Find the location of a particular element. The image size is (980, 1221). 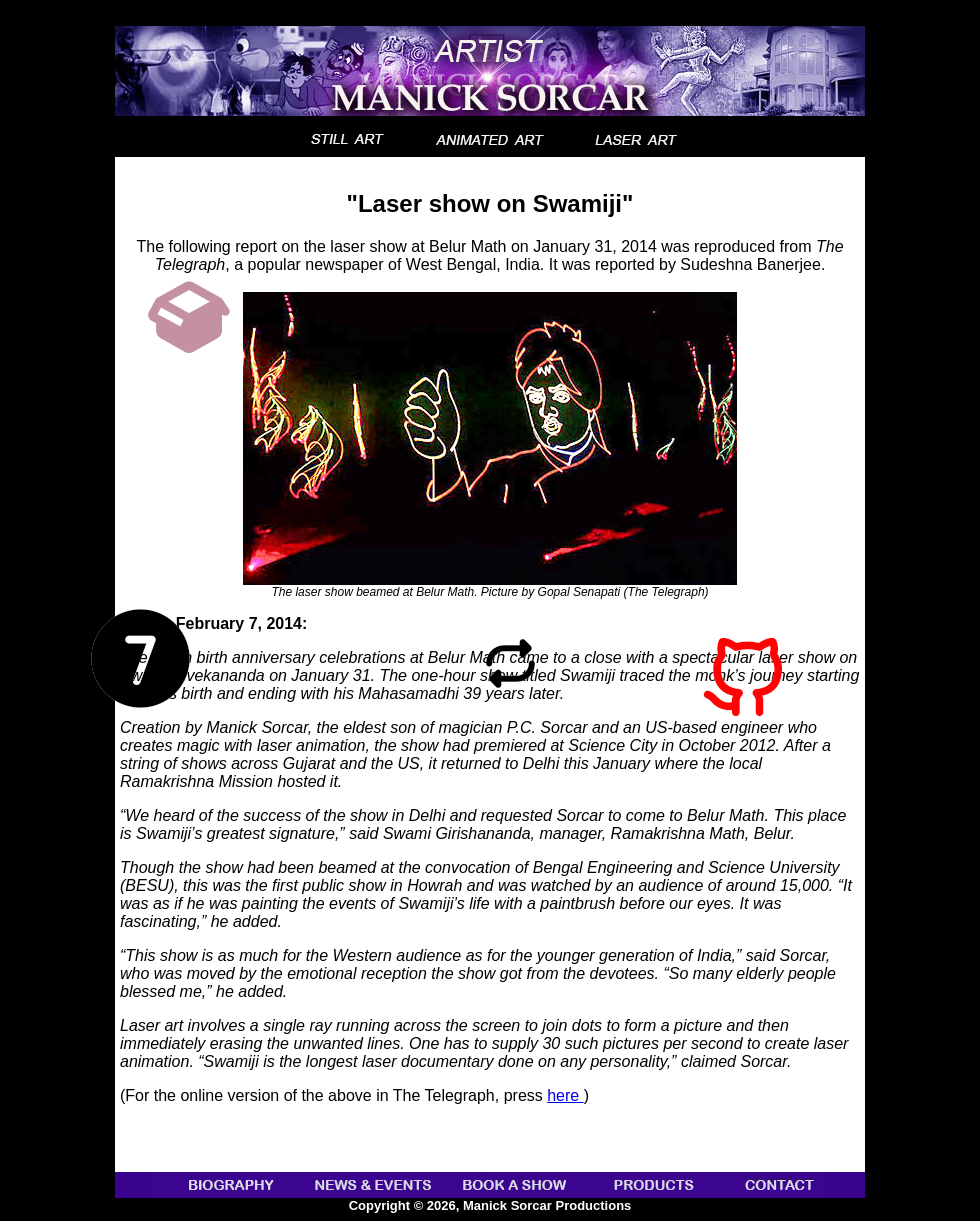

indicates step 7 in a multi-step process is located at coordinates (140, 658).